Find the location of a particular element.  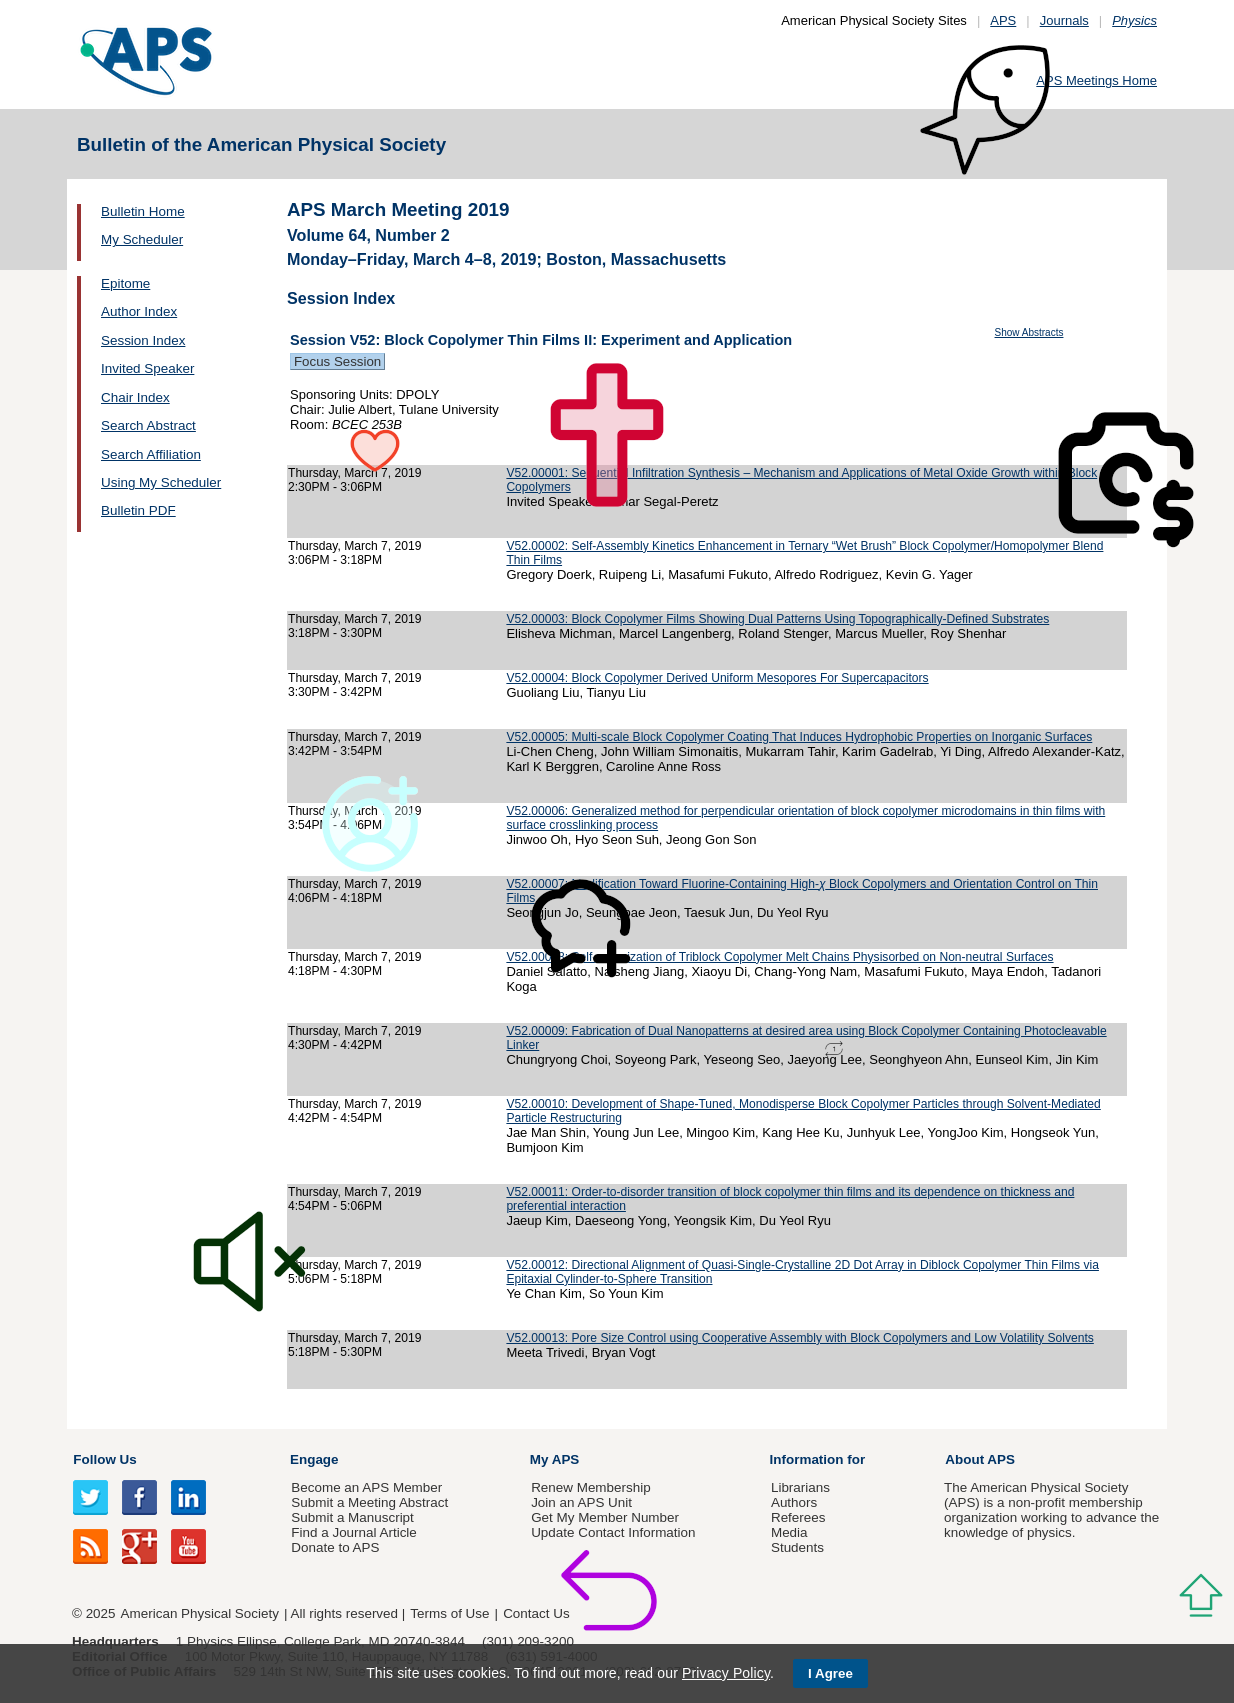

upload a file or document is located at coordinates (1201, 1597).